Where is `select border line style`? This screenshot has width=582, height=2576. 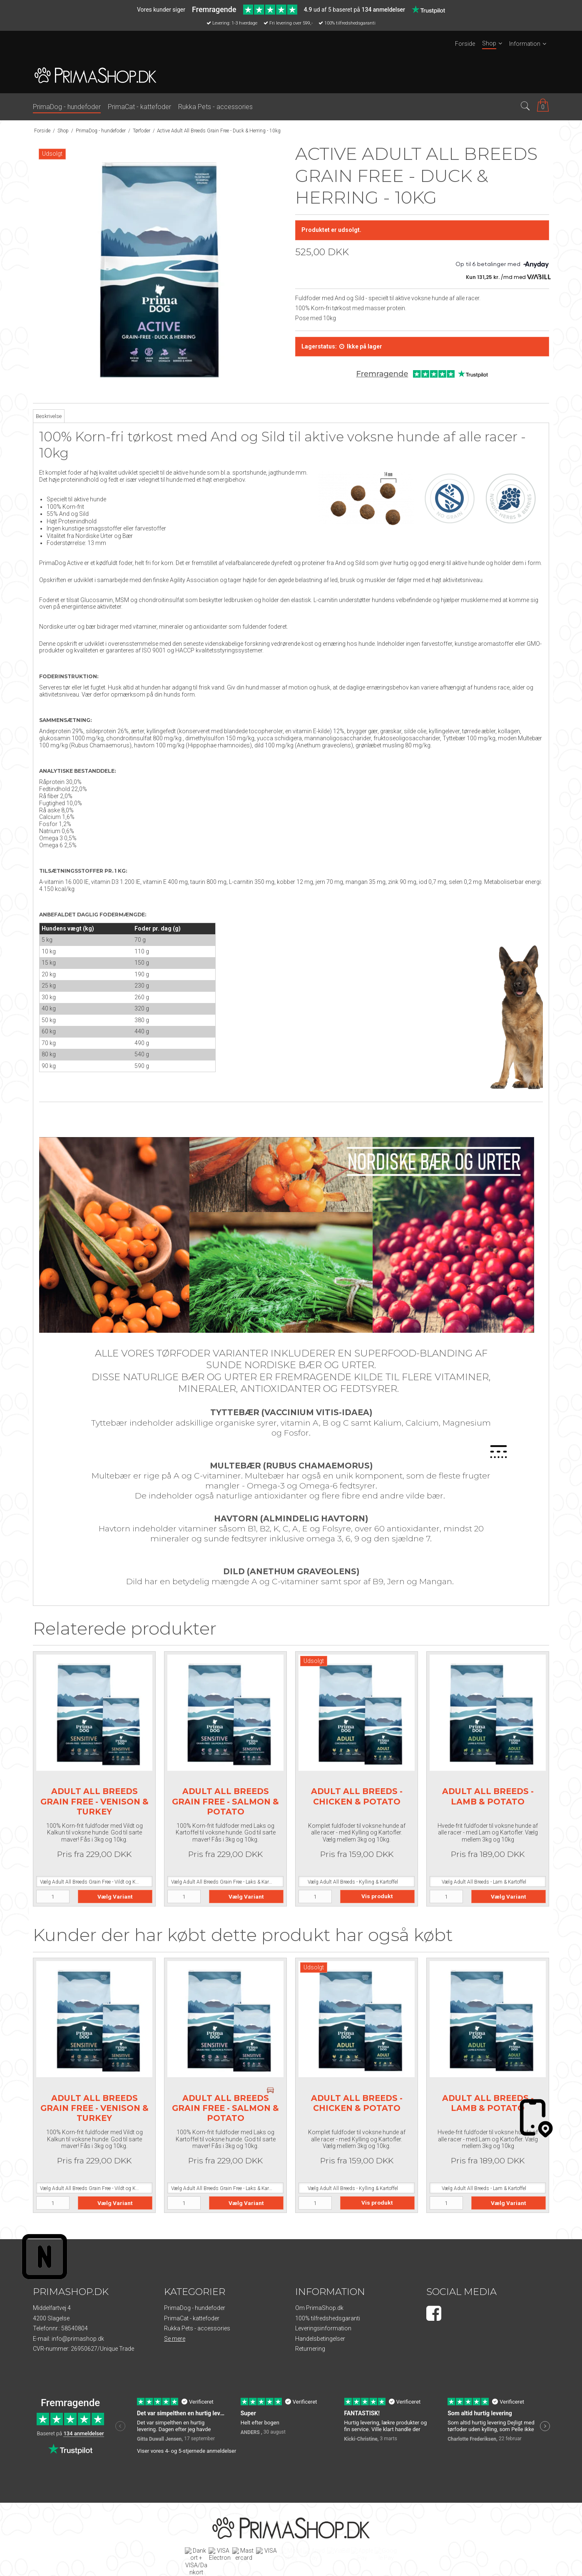 select border line style is located at coordinates (498, 1451).